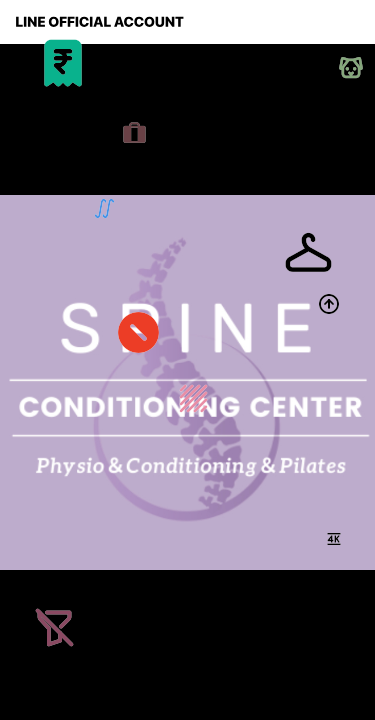 The image size is (375, 720). Describe the element at coordinates (308, 253) in the screenshot. I see `access your wardrobe or closet` at that location.